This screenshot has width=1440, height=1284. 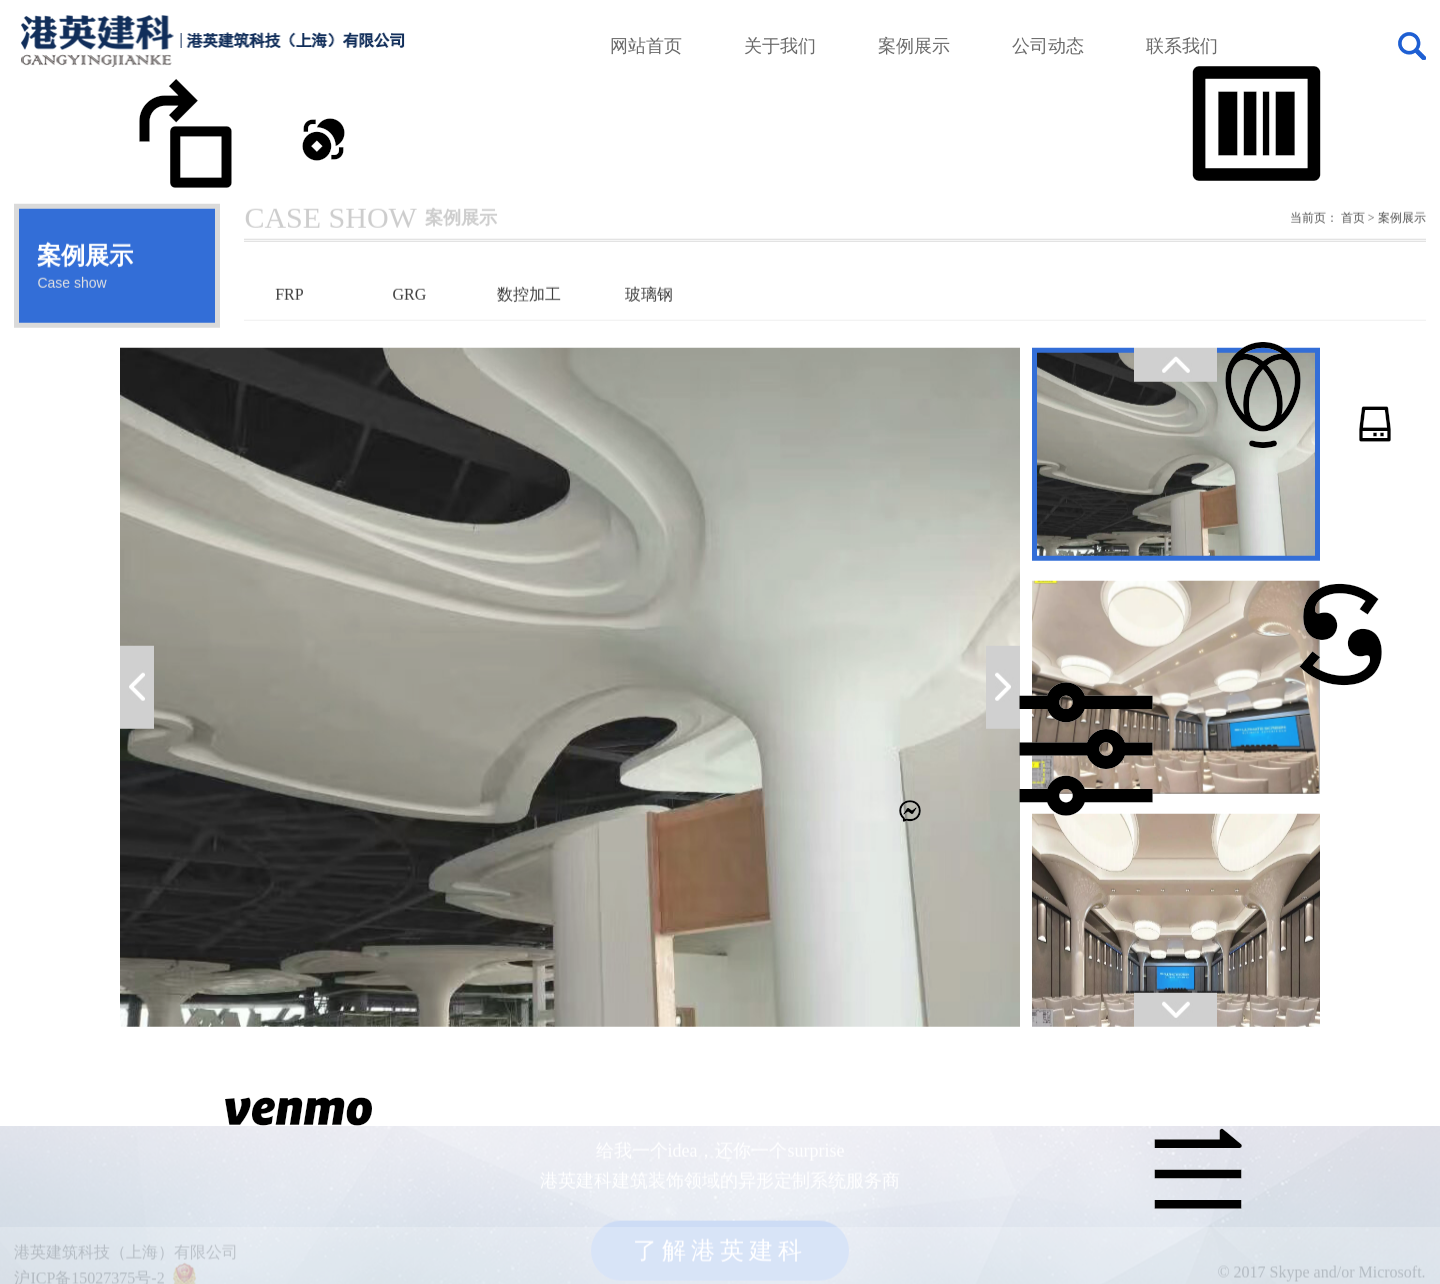 What do you see at coordinates (910, 811) in the screenshot?
I see `open Facebook Messenger` at bounding box center [910, 811].